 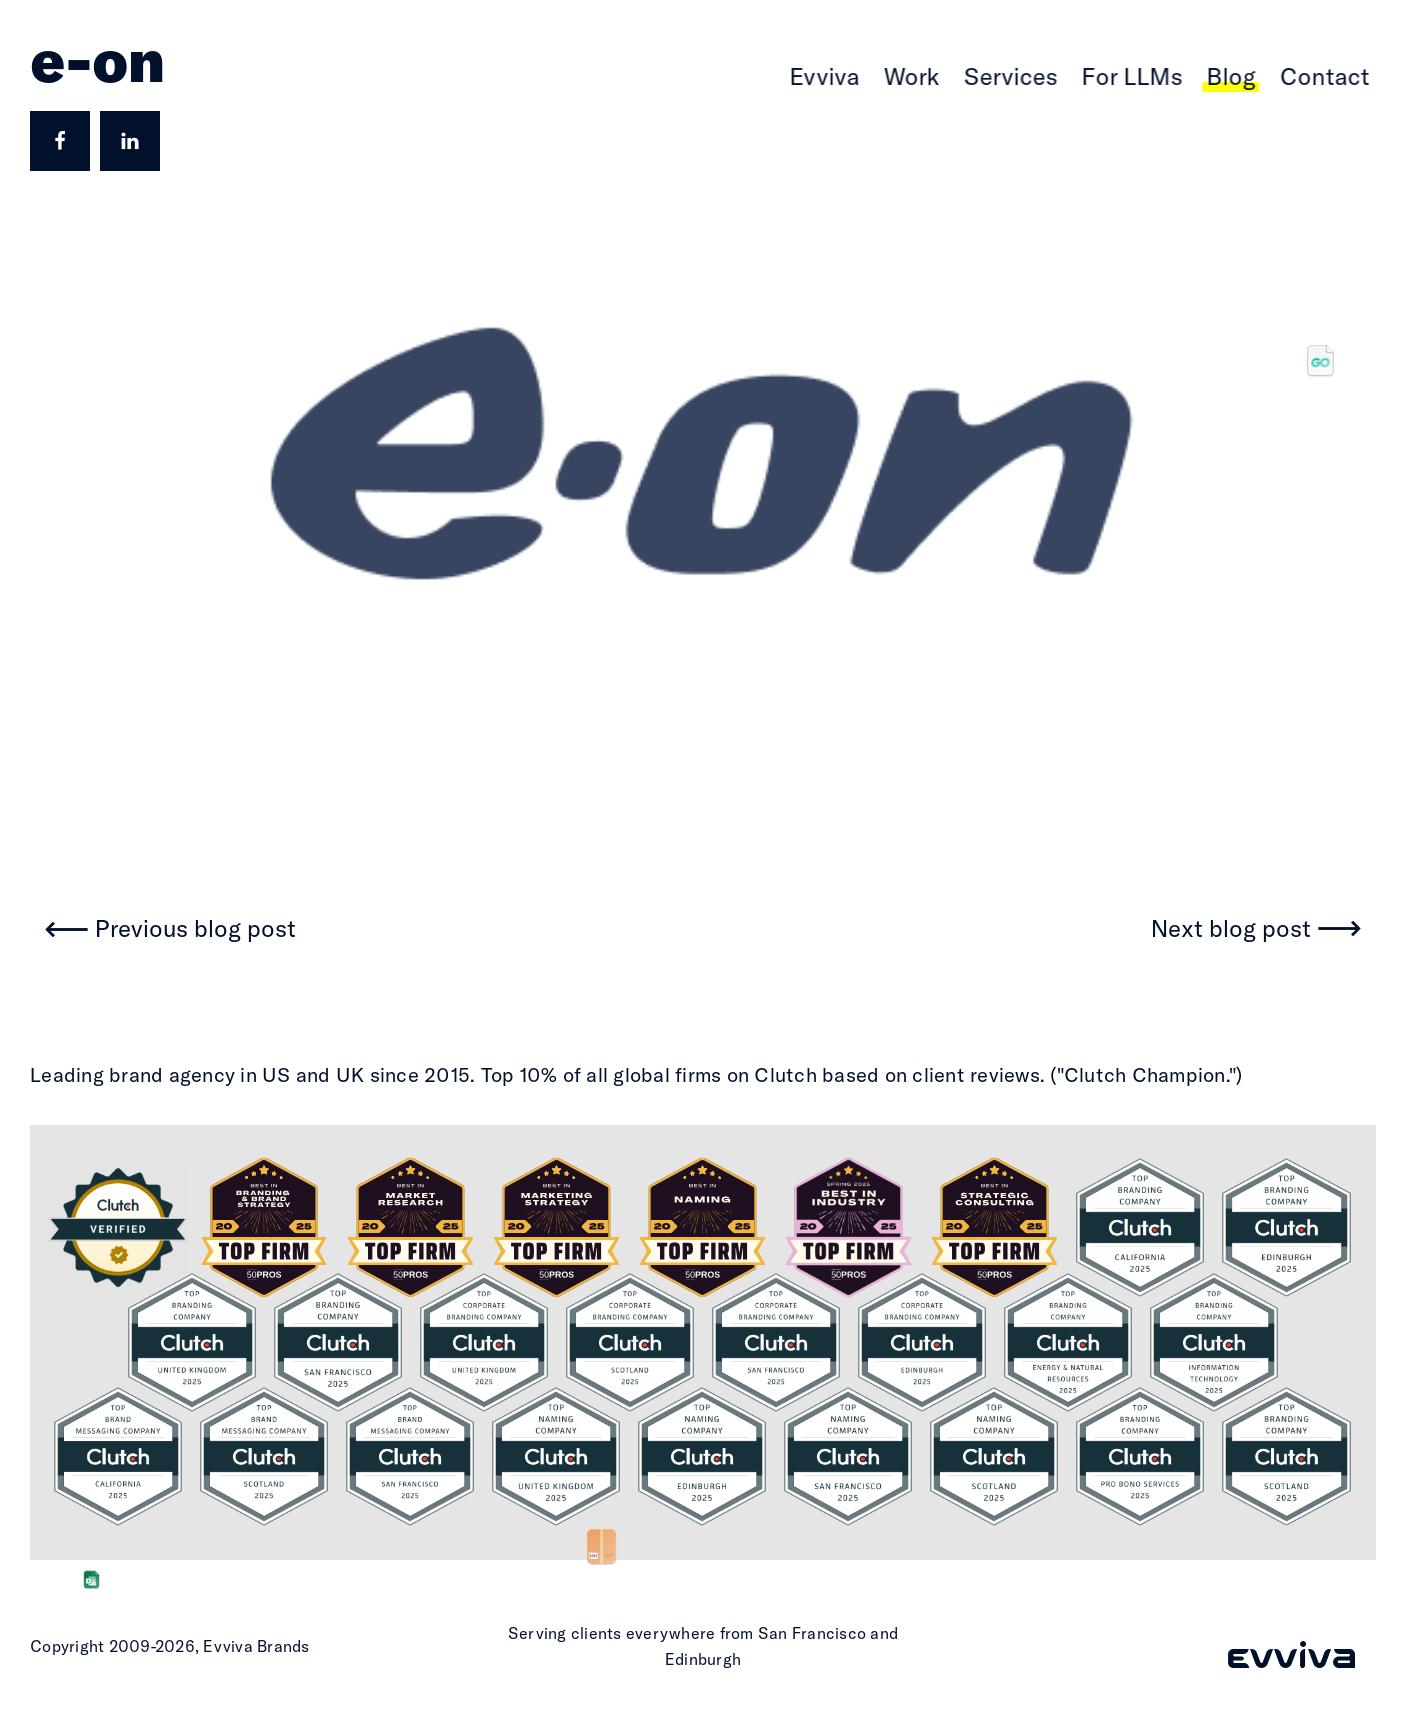 What do you see at coordinates (601, 1546) in the screenshot?
I see `compressed archive file` at bounding box center [601, 1546].